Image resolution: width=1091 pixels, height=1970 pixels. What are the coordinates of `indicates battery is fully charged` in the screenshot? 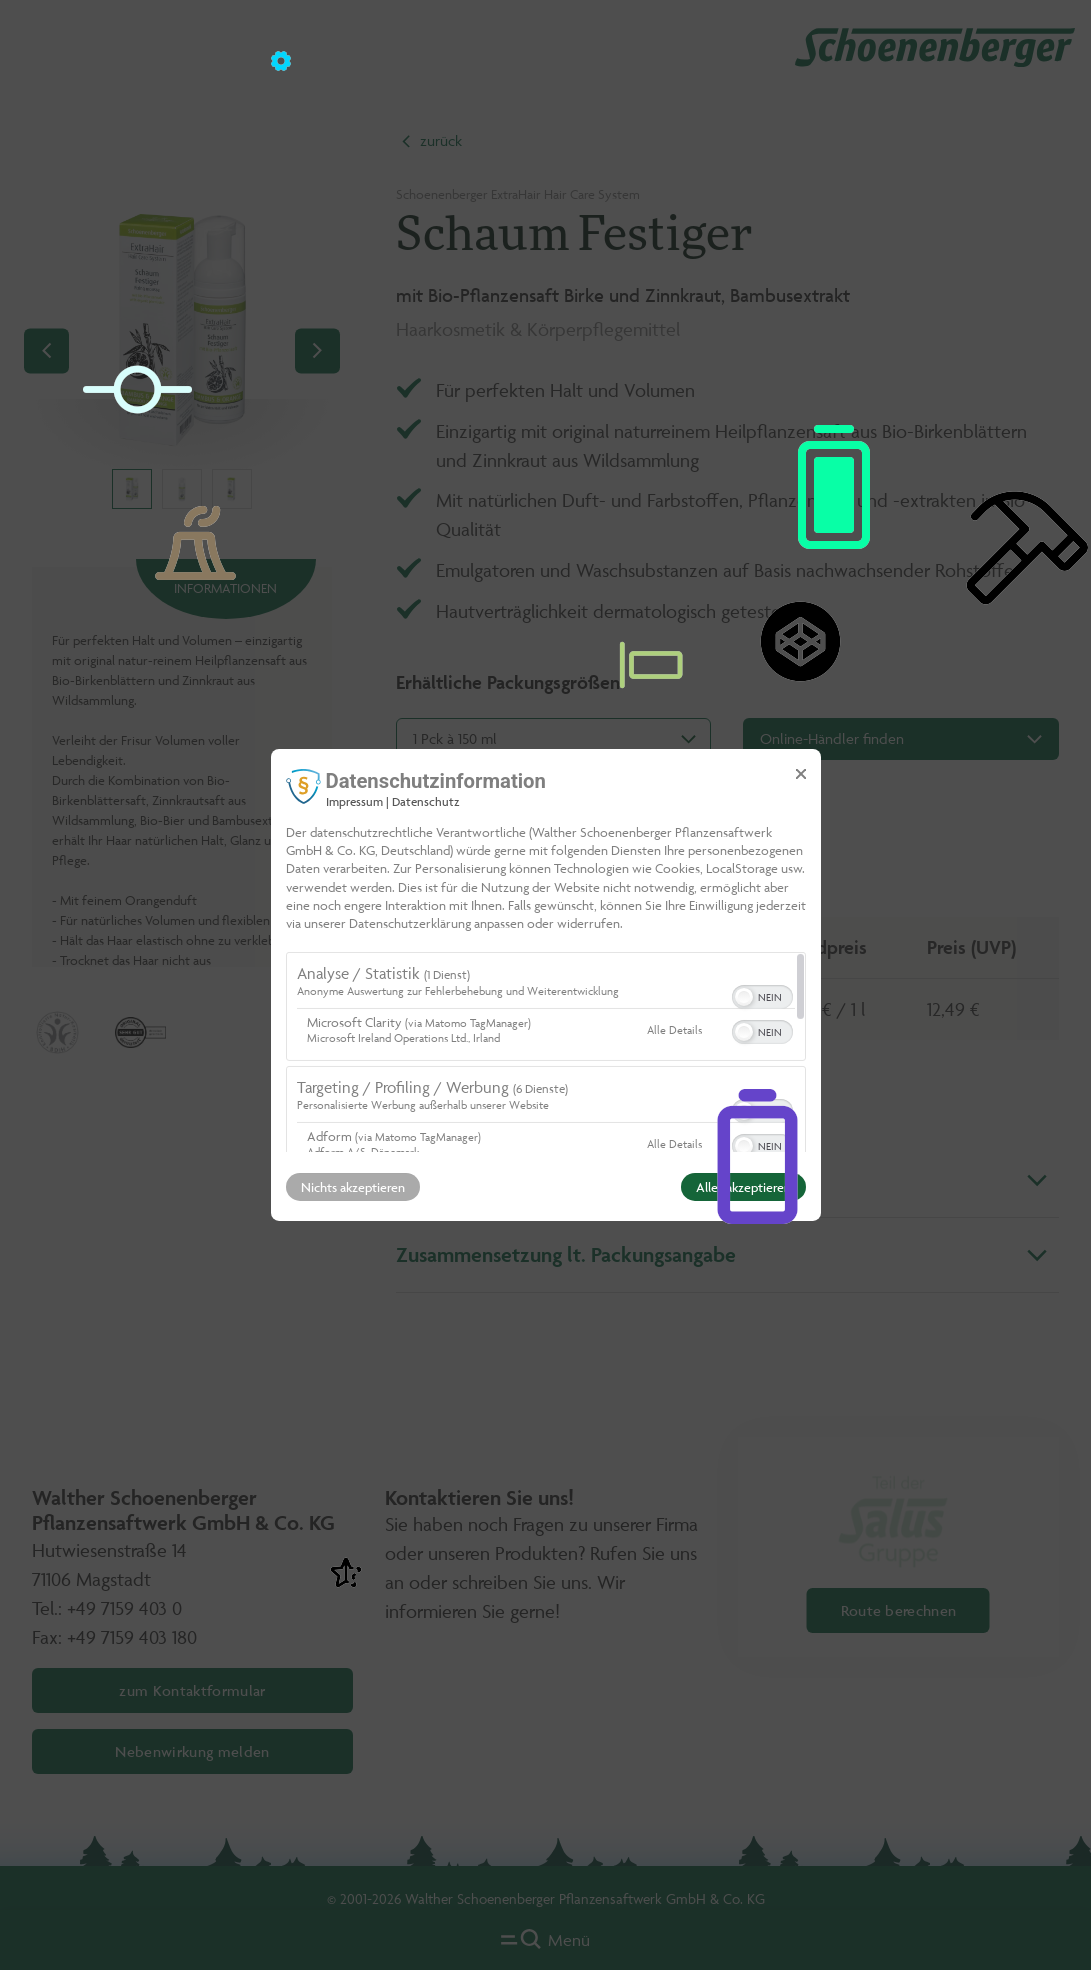 It's located at (834, 489).